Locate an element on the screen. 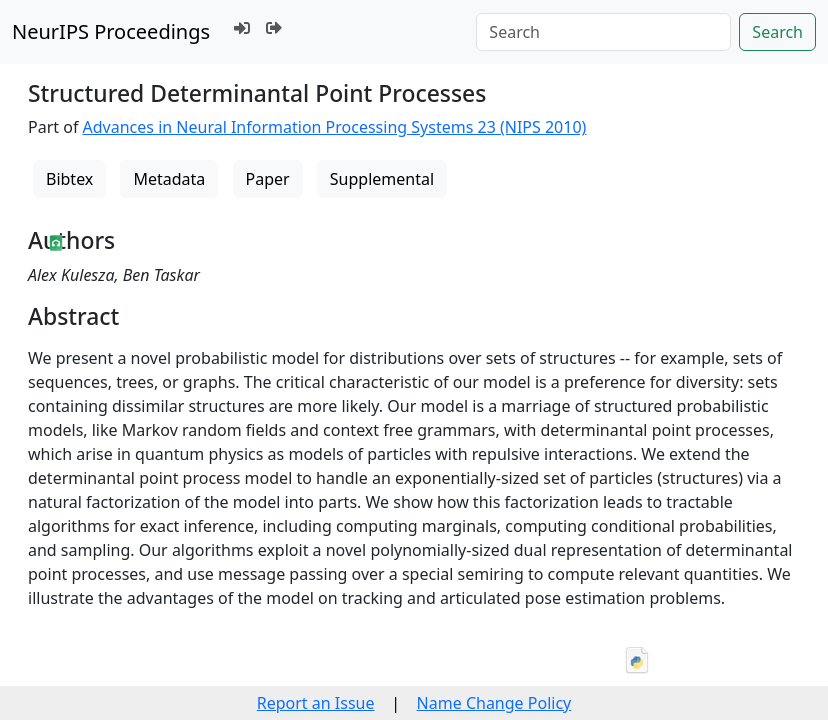 The height and width of the screenshot is (720, 828). python 3 source code file is located at coordinates (637, 660).